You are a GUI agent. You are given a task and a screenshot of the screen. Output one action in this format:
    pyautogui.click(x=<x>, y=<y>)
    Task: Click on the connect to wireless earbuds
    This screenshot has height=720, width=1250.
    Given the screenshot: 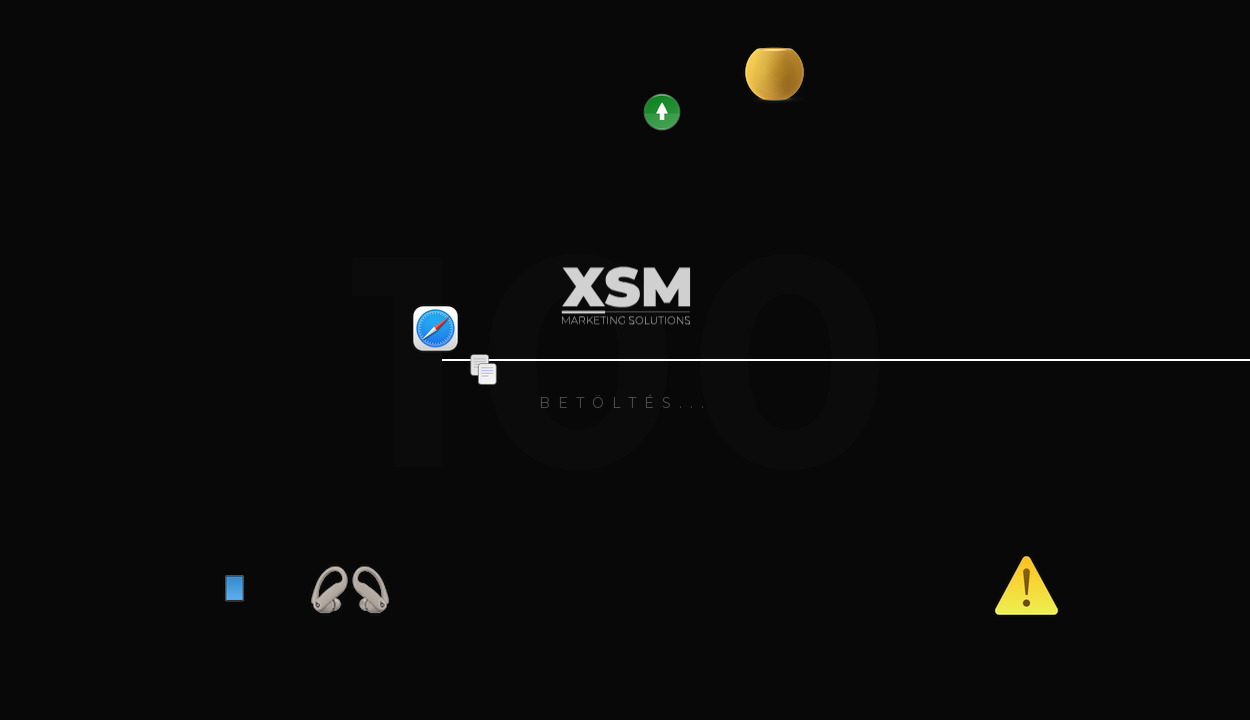 What is the action you would take?
    pyautogui.click(x=350, y=593)
    